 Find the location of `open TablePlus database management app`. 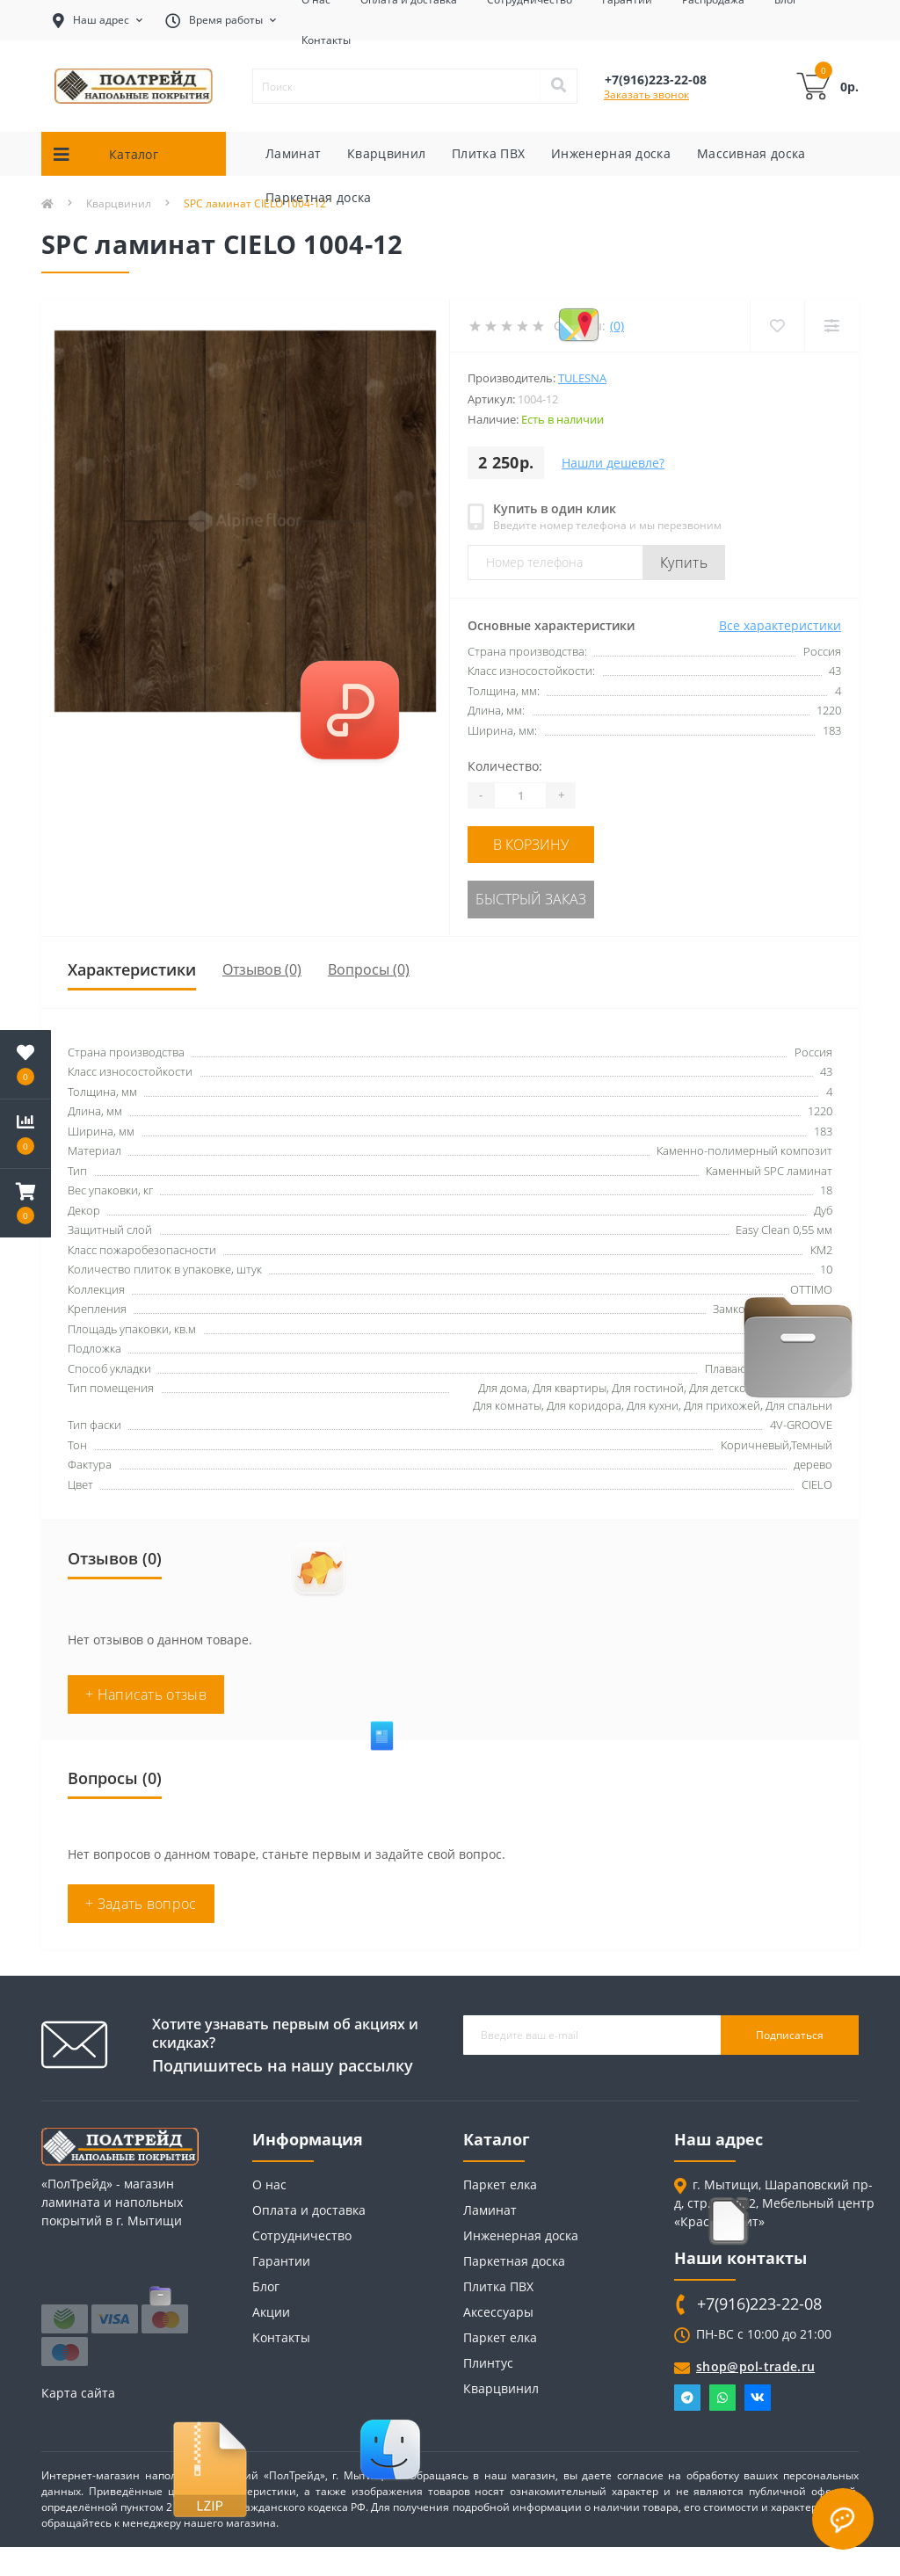

open TablePlus database management app is located at coordinates (319, 1568).